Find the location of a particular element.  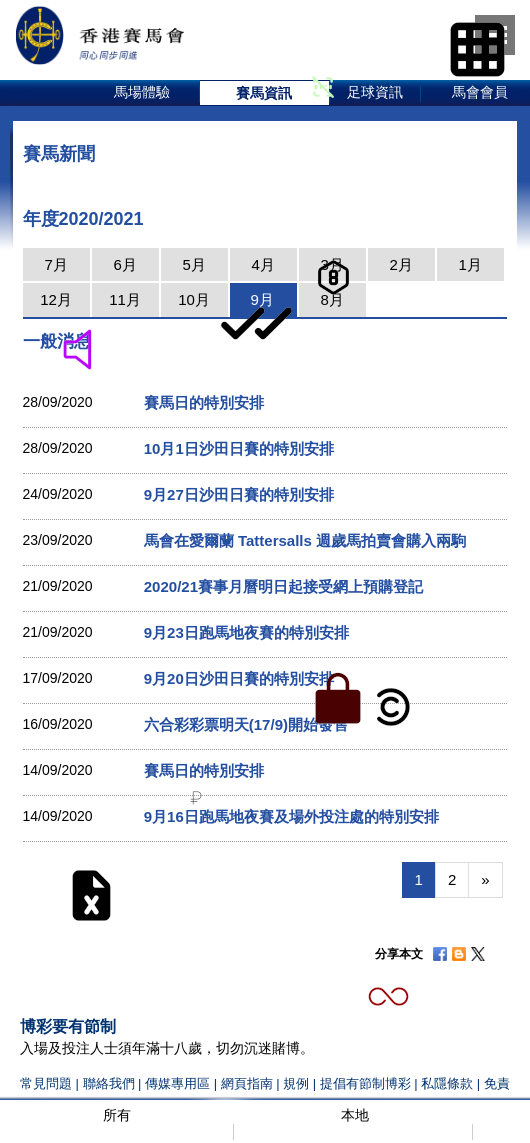

indicates multiple items selected or completed is located at coordinates (256, 324).